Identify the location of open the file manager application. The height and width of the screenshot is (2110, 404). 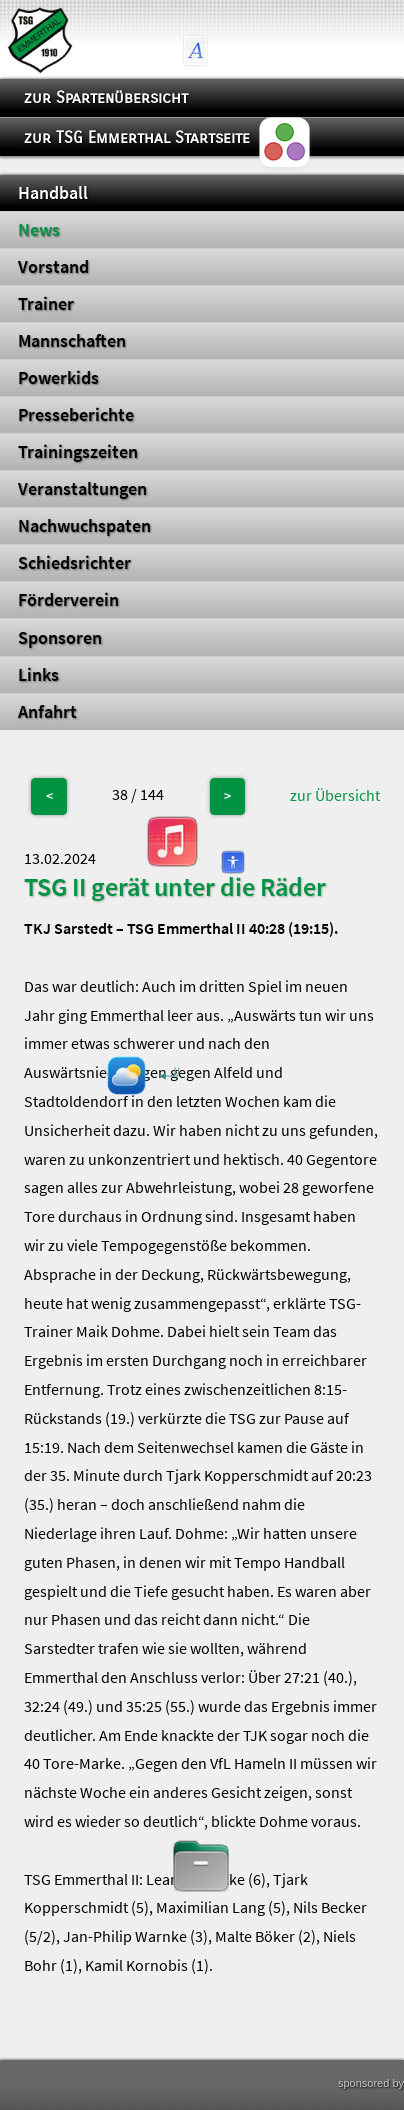
(201, 1866).